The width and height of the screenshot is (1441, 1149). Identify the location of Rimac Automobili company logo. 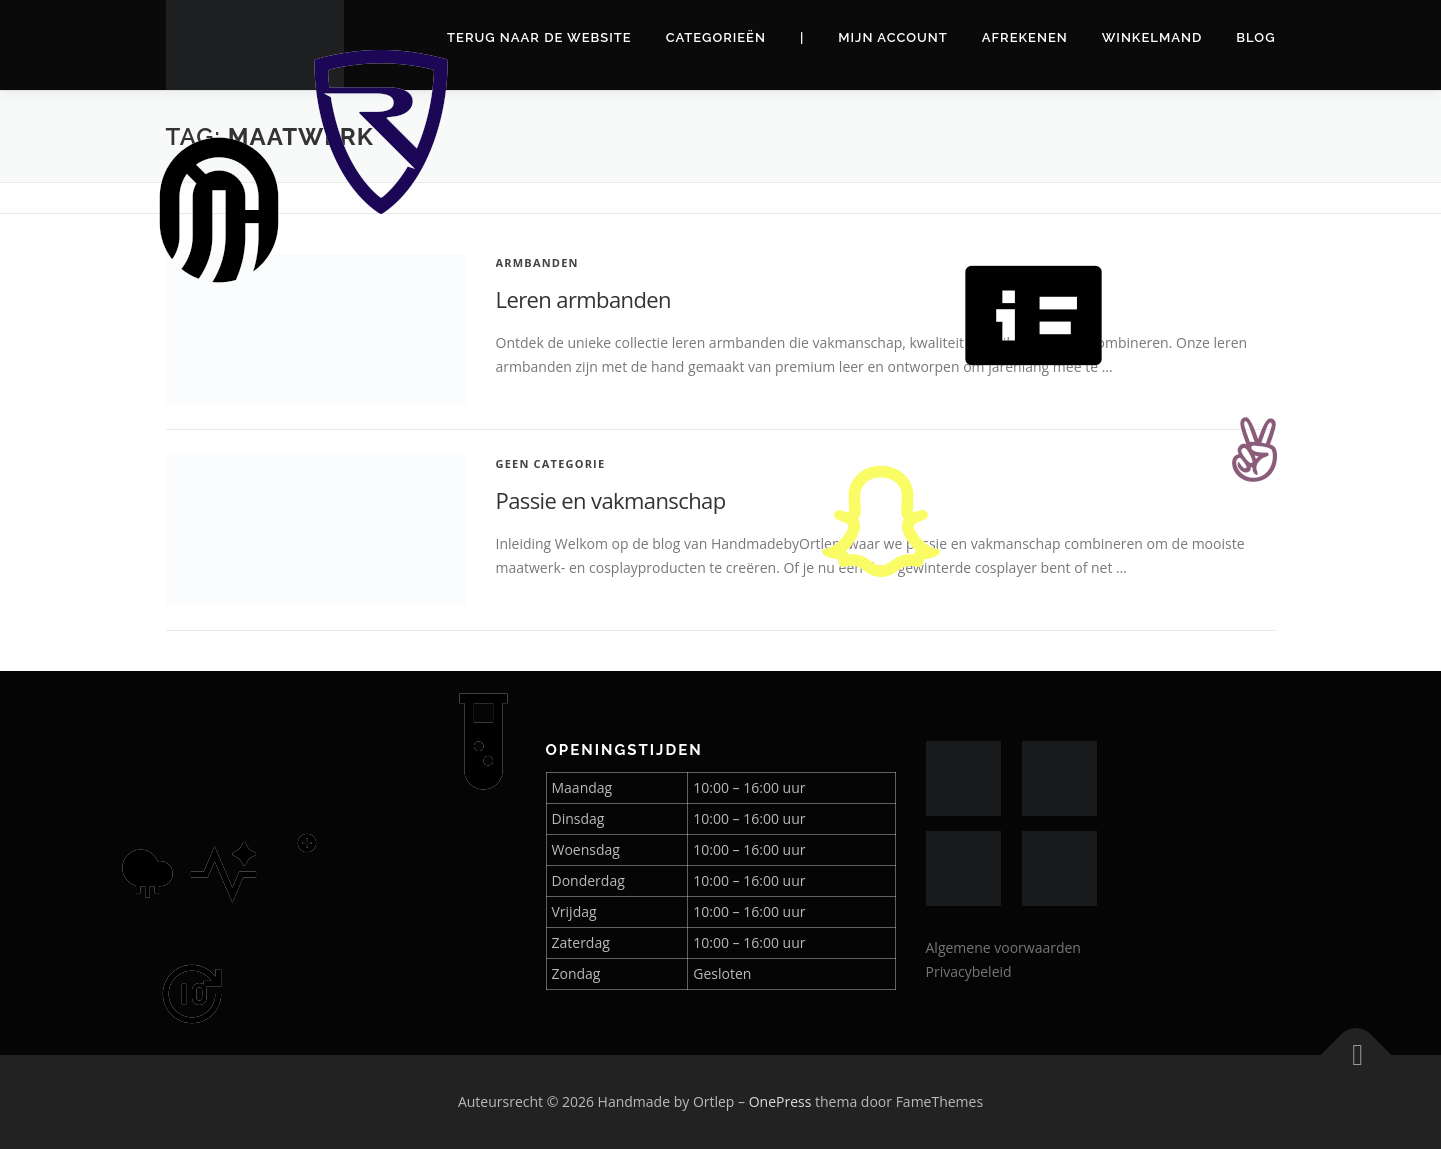
(381, 132).